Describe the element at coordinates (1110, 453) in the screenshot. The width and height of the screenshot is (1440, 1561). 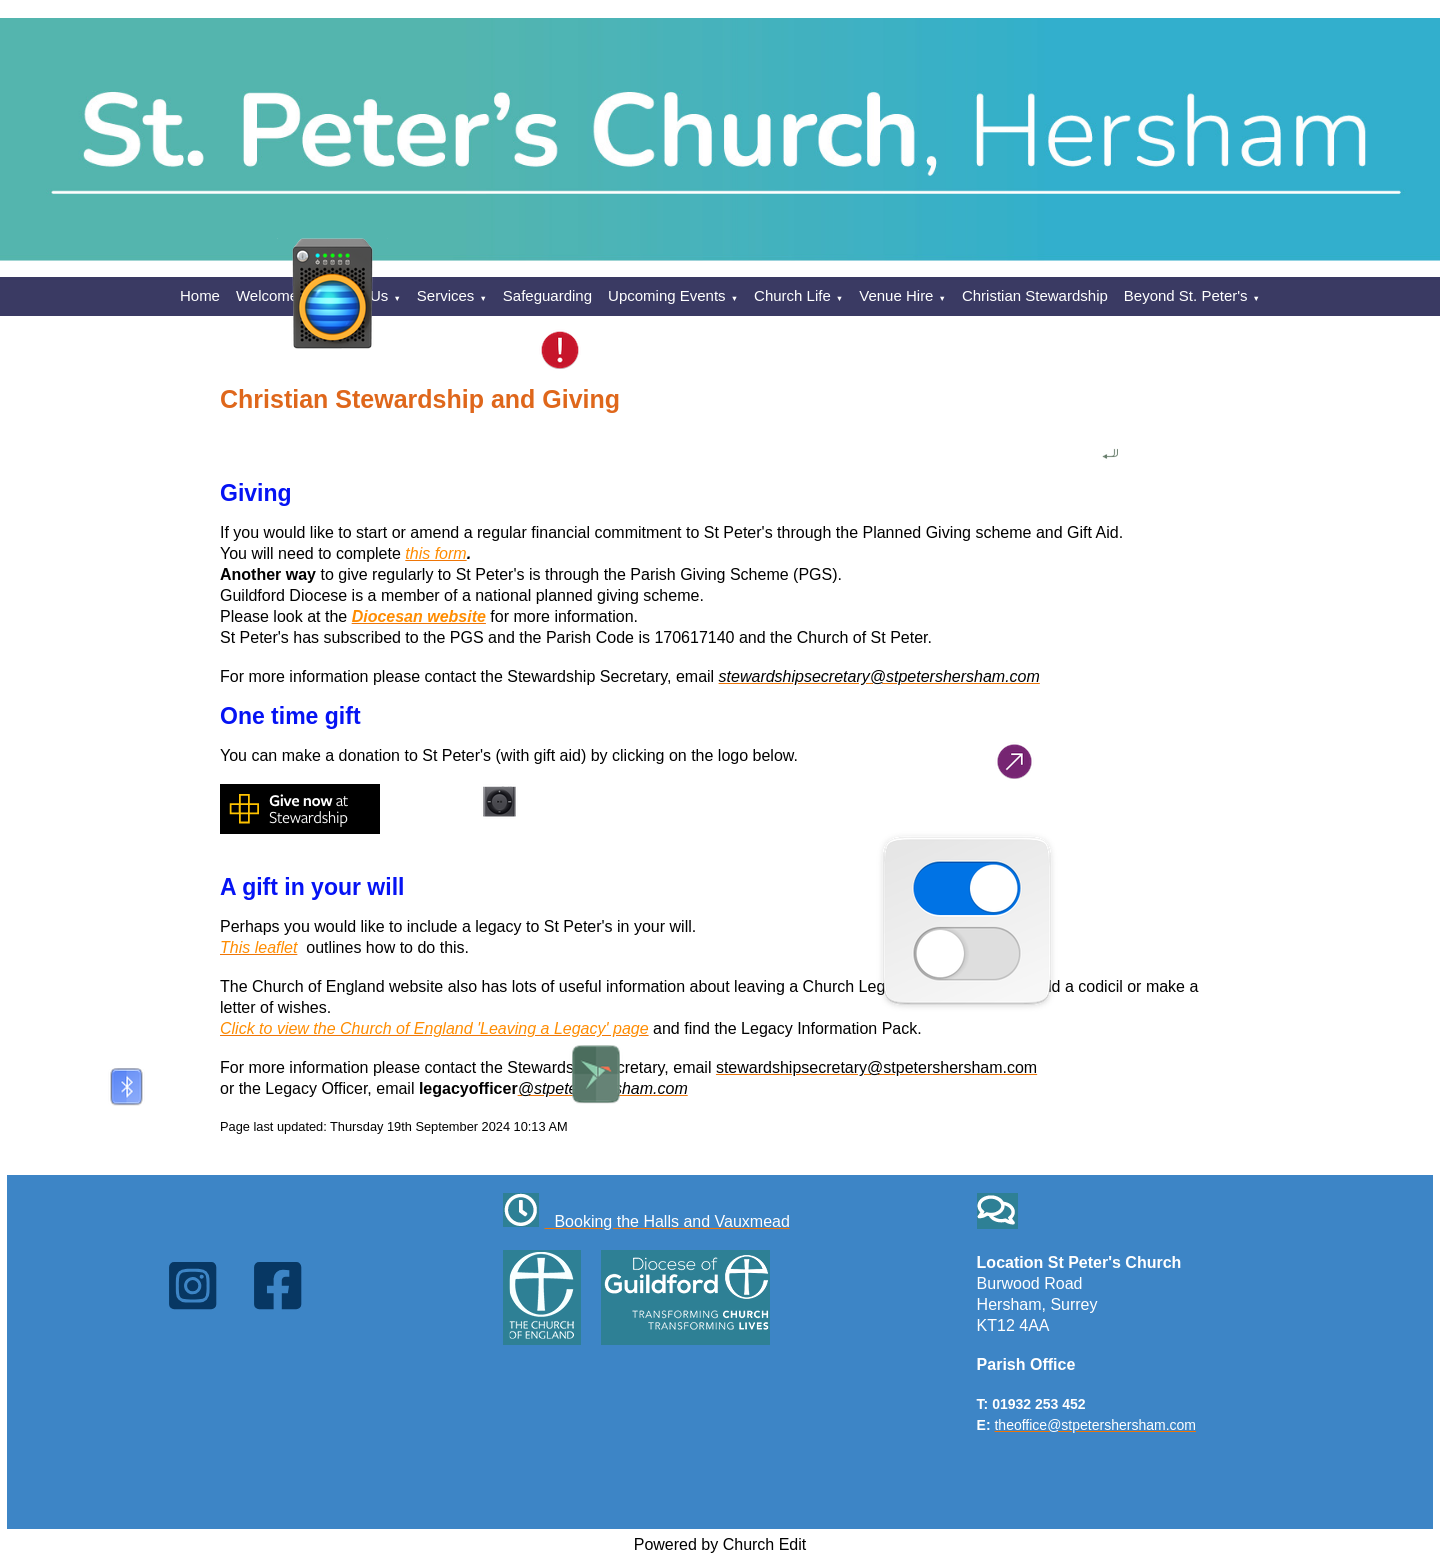
I see `reply to all recipients in an email thread` at that location.